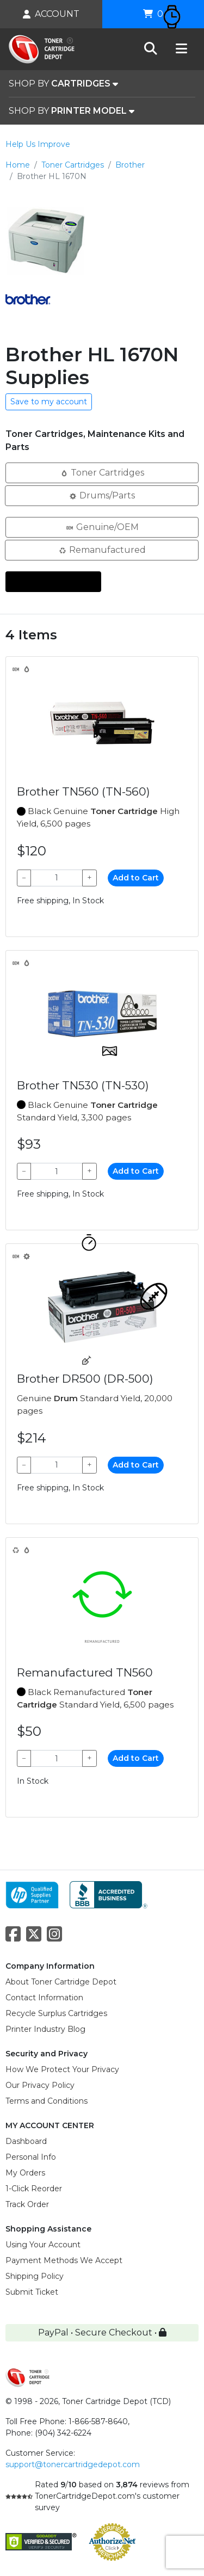 Image resolution: width=204 pixels, height=2576 pixels. What do you see at coordinates (172, 17) in the screenshot?
I see `view time or clock settings` at bounding box center [172, 17].